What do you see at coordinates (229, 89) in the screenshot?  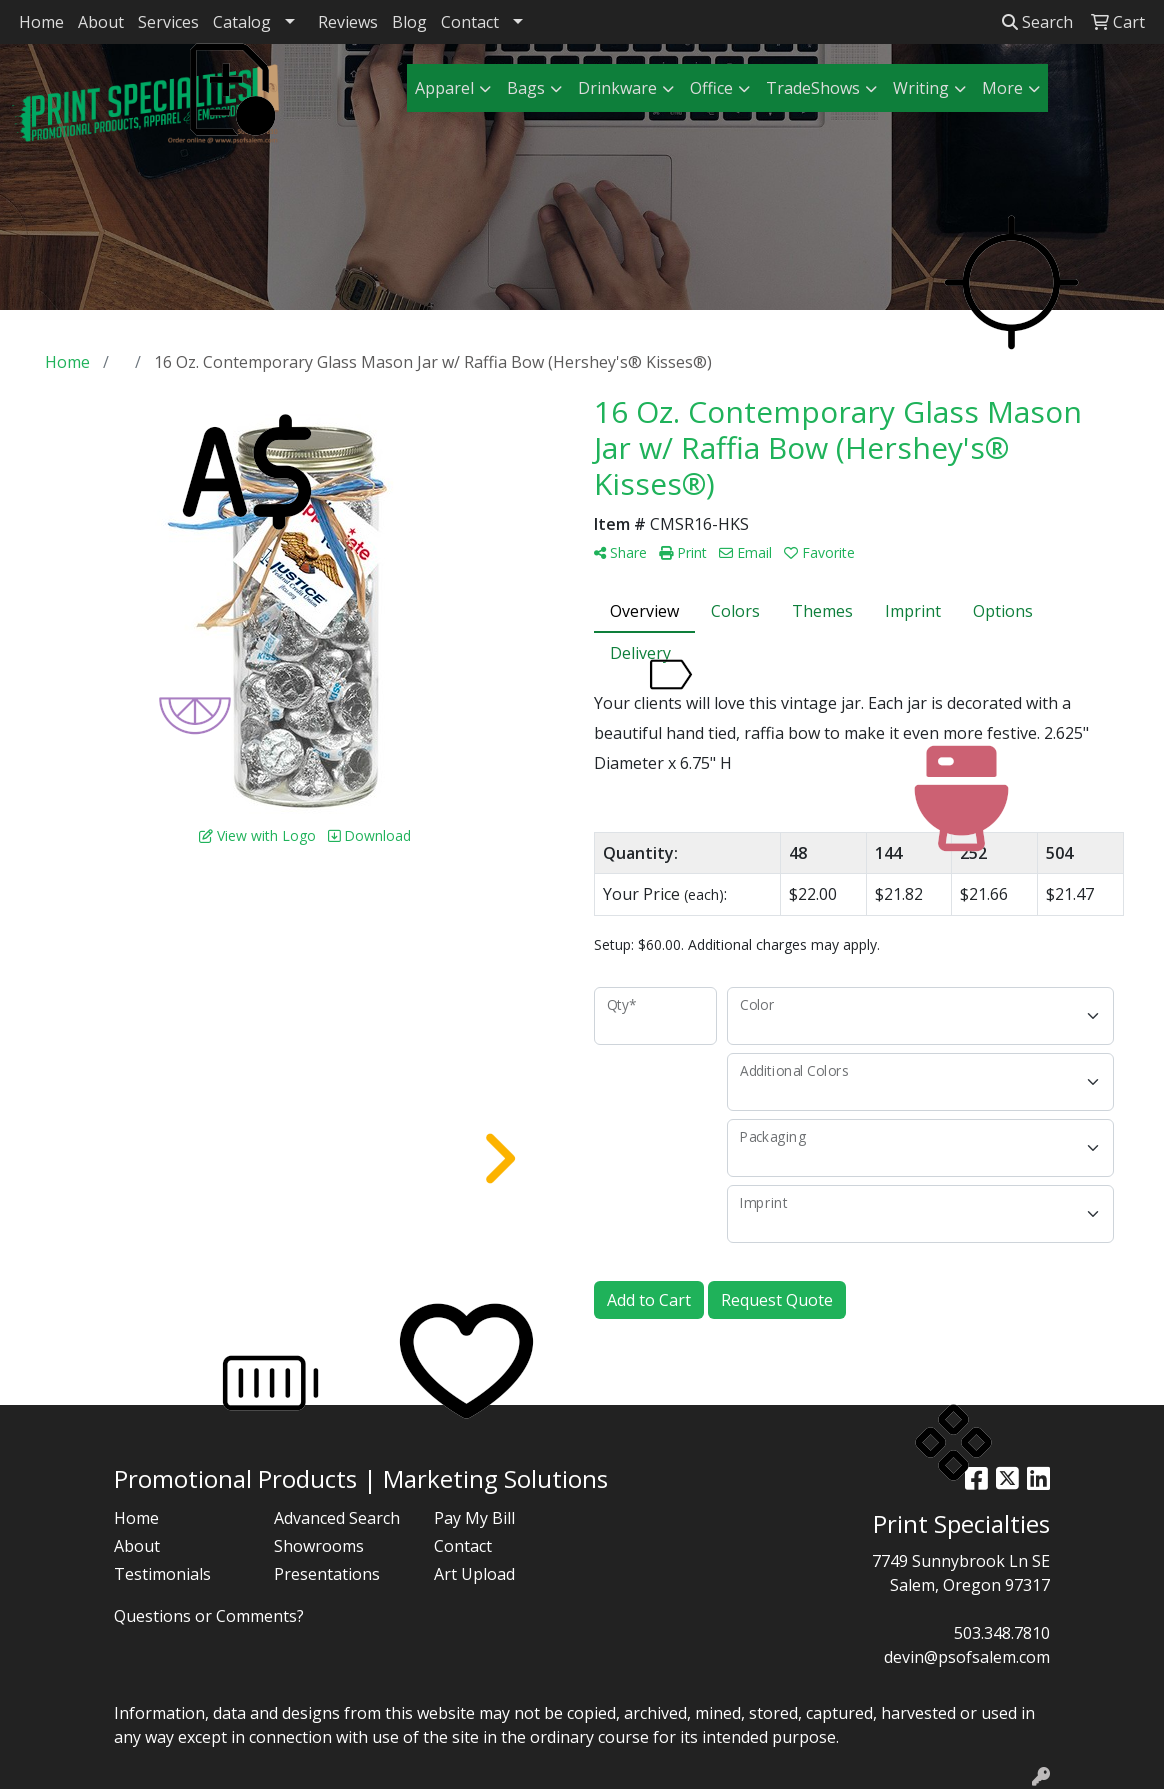 I see `view pull request with new changes` at bounding box center [229, 89].